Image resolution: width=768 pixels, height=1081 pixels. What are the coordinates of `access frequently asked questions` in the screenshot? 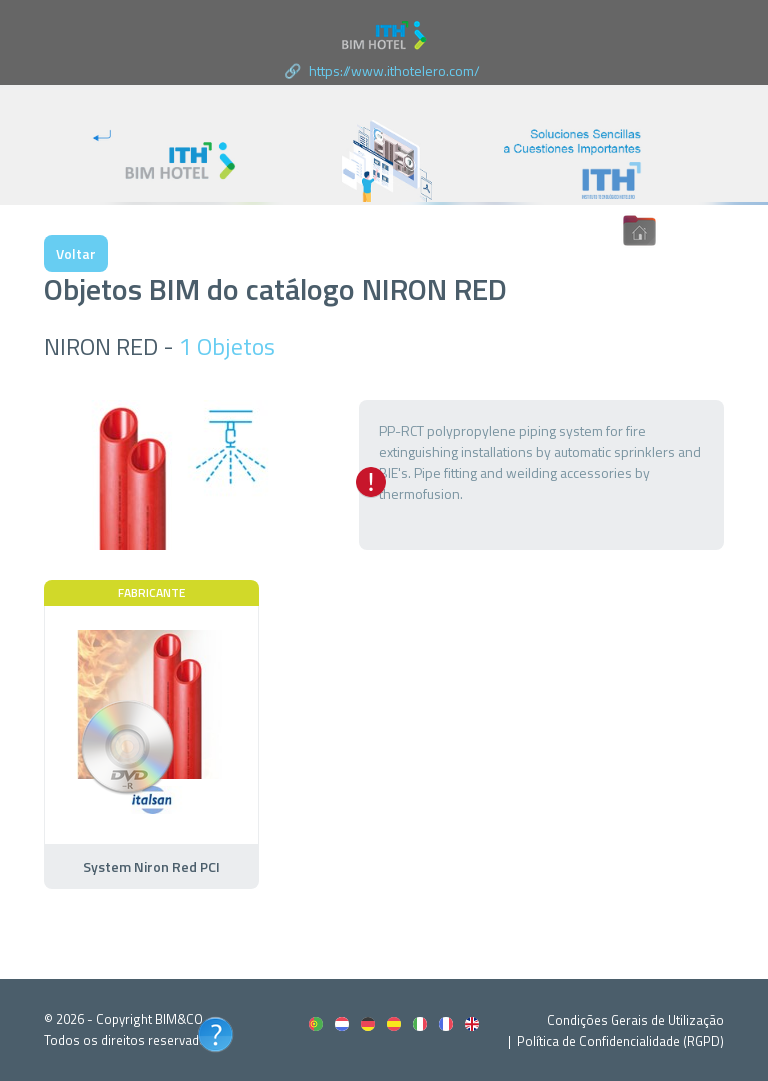 It's located at (215, 1034).